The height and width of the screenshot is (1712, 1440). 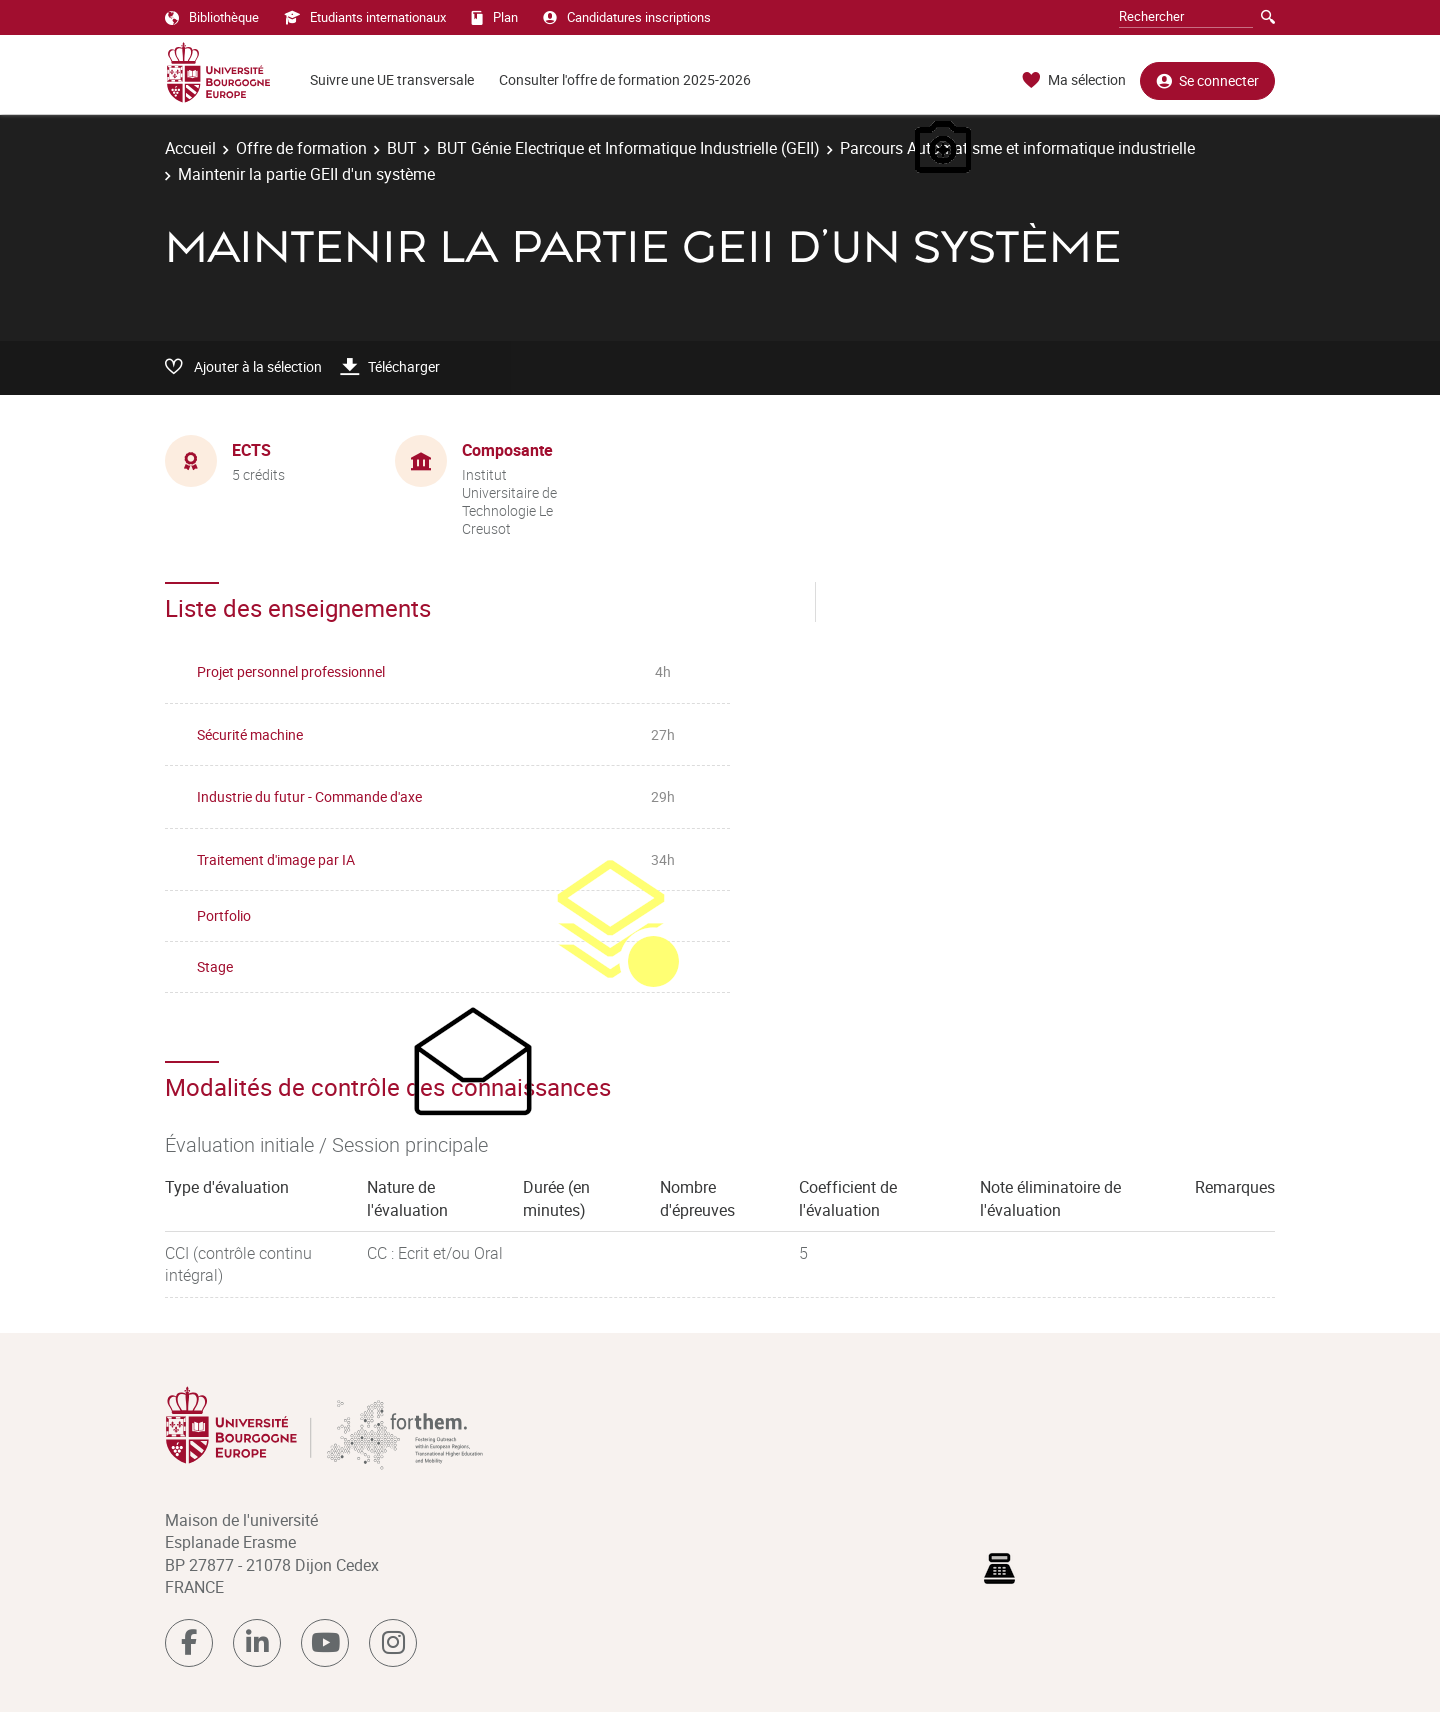 I want to click on access point of sale terminal, so click(x=999, y=1568).